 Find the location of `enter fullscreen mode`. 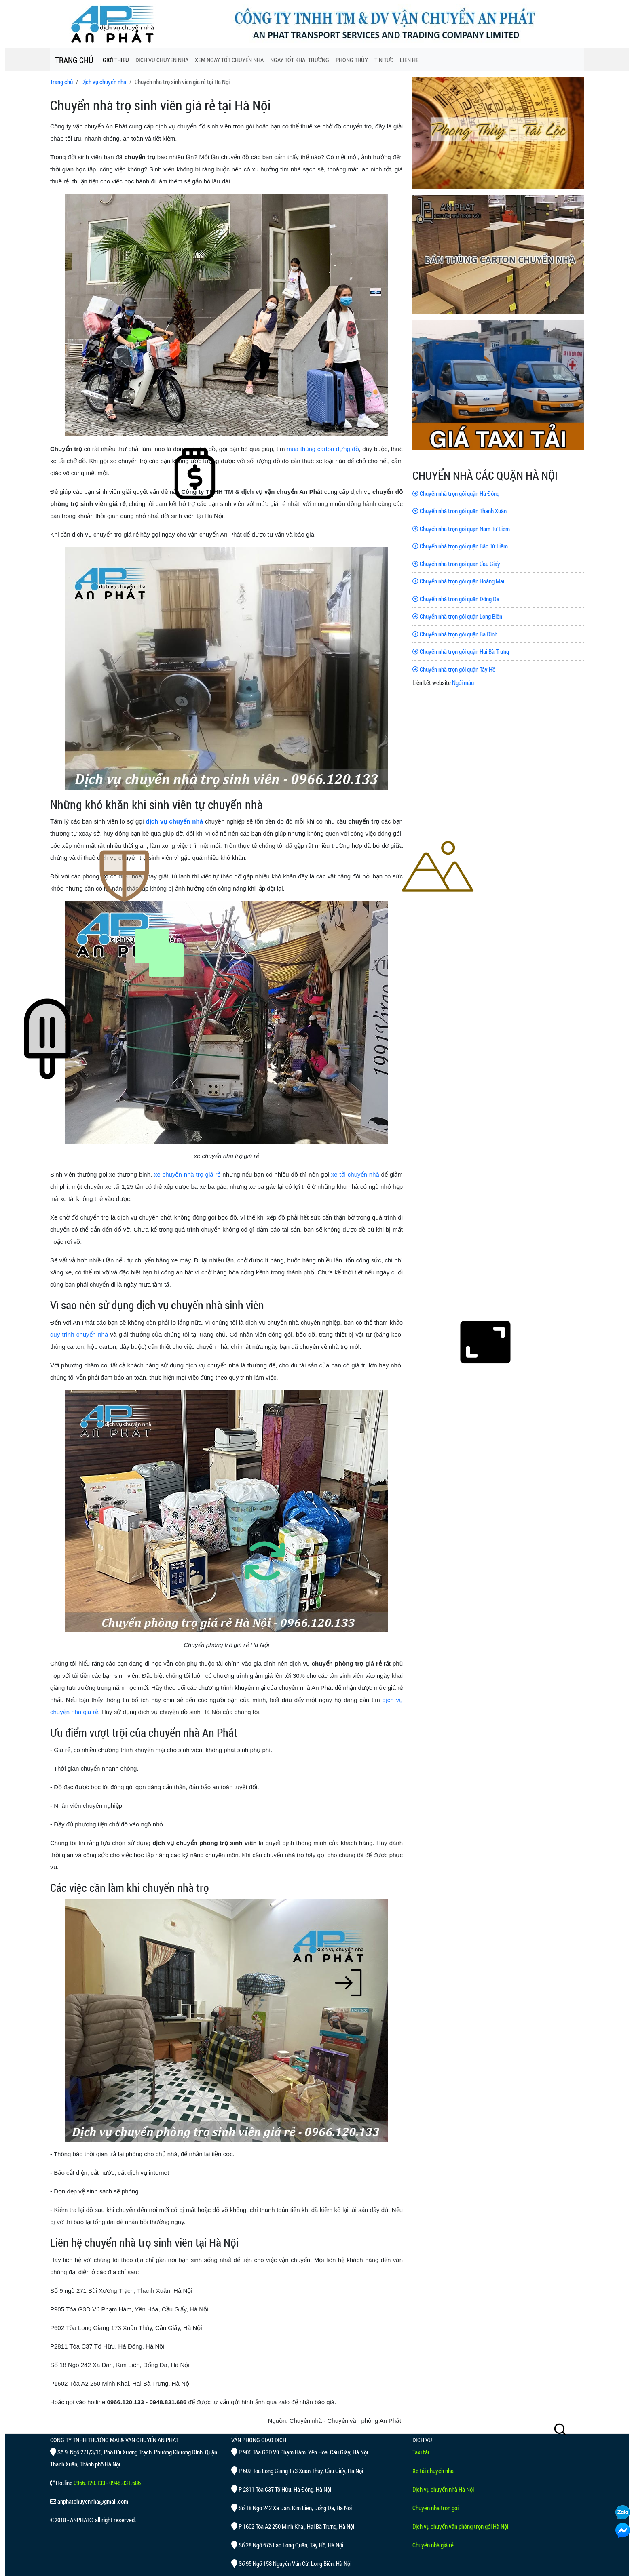

enter fullscreen mode is located at coordinates (485, 1342).